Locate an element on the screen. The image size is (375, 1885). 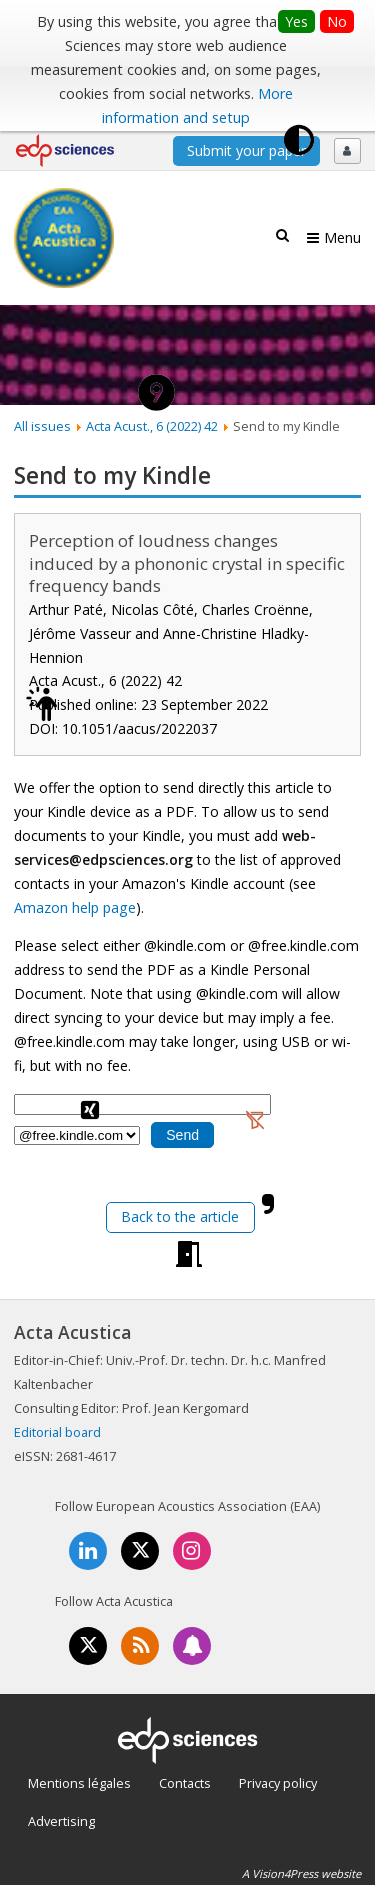
indicates a person with high energy or activity is located at coordinates (44, 704).